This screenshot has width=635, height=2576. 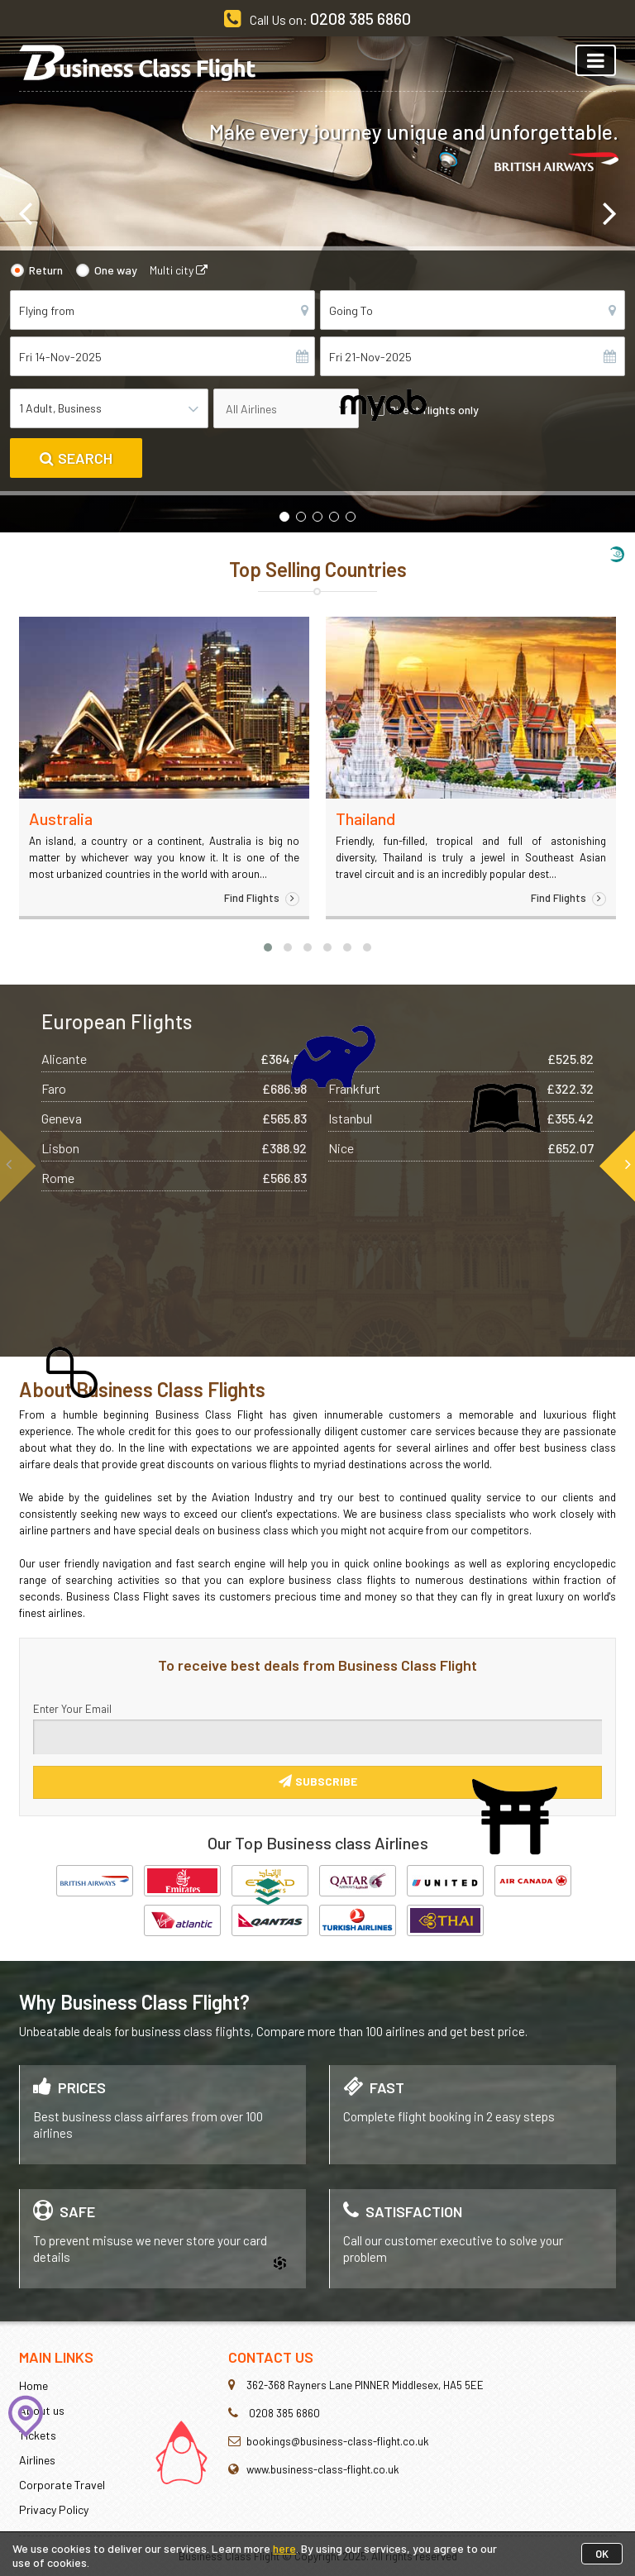 I want to click on NextBillion.ai company logo, so click(x=72, y=1372).